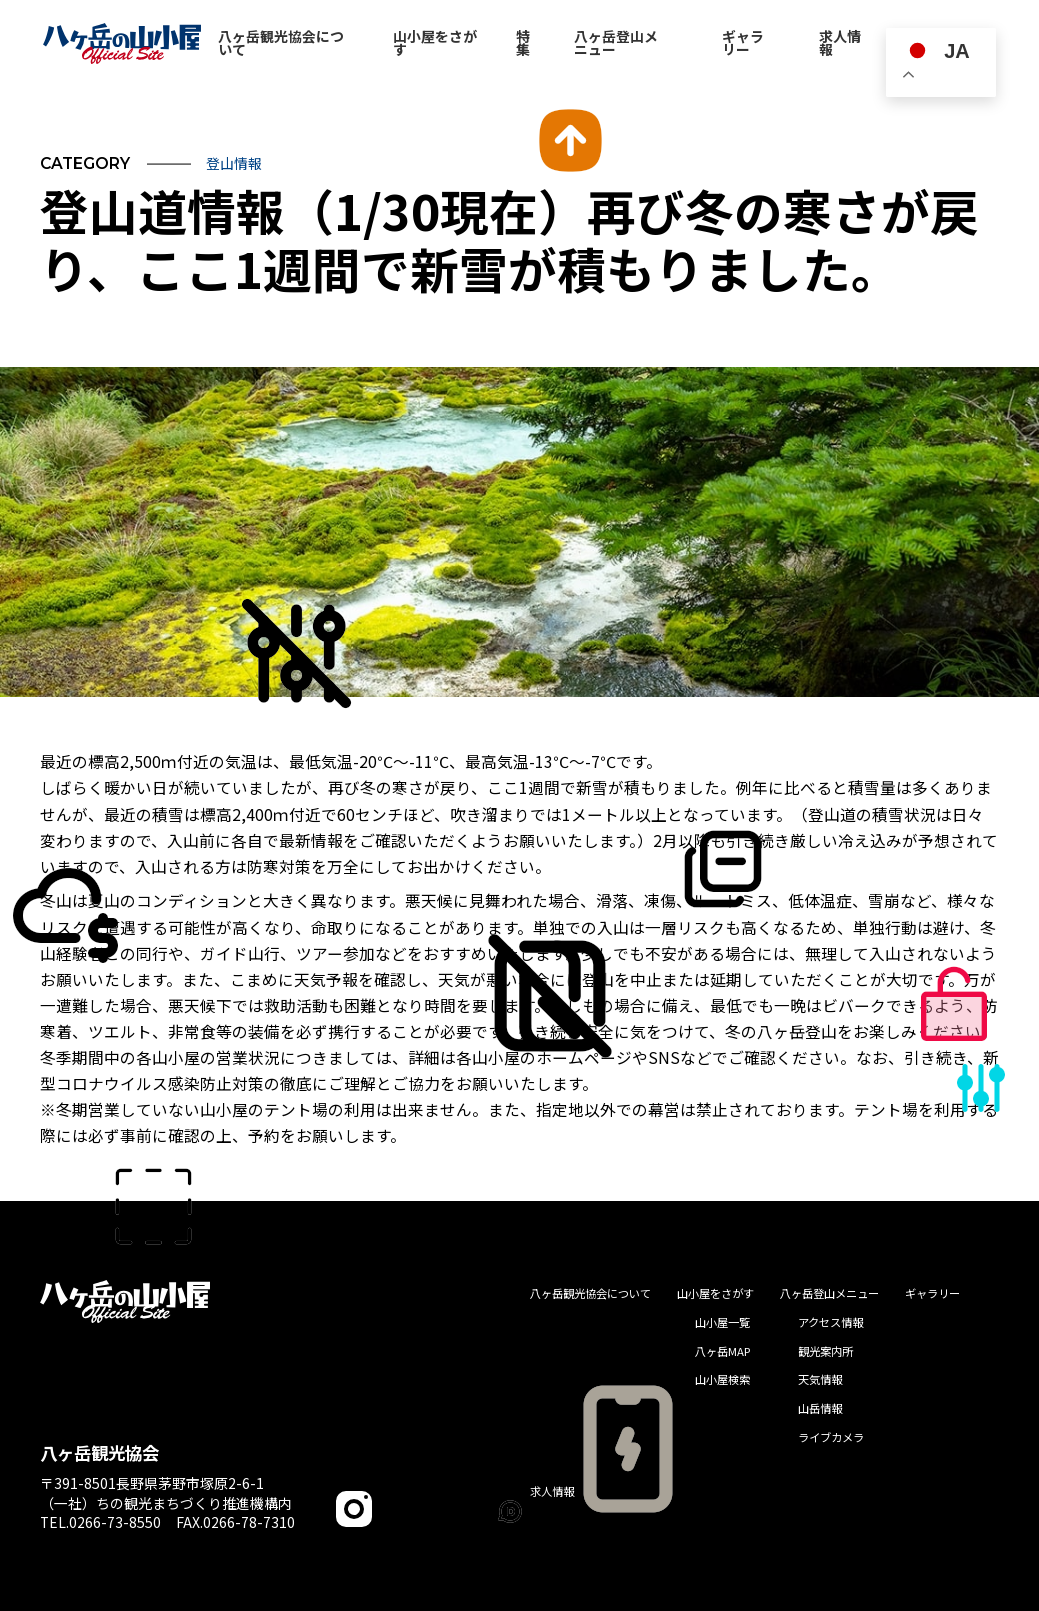  Describe the element at coordinates (570, 140) in the screenshot. I see `upload a file or document` at that location.